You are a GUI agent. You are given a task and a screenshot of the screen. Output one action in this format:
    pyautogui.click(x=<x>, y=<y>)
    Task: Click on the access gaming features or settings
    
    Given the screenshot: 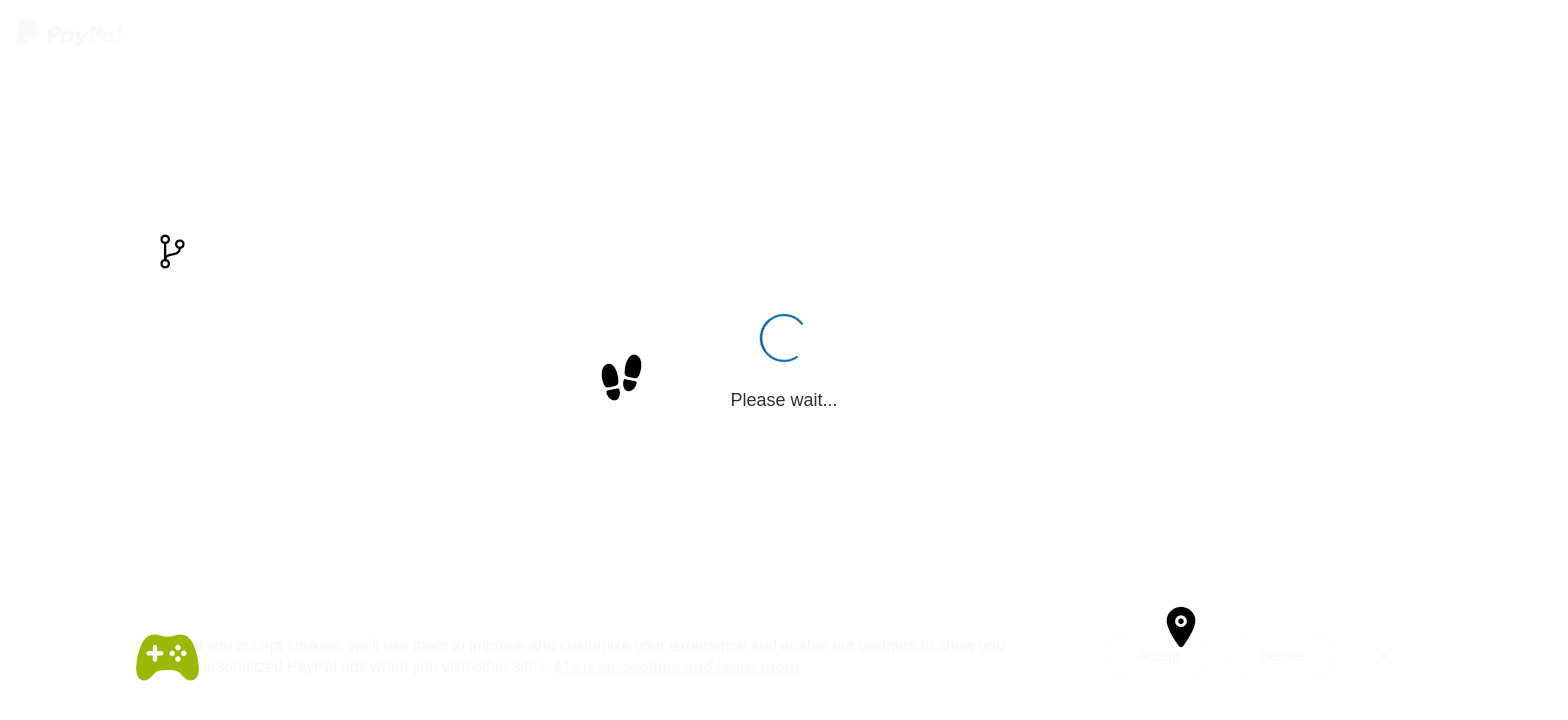 What is the action you would take?
    pyautogui.click(x=167, y=657)
    